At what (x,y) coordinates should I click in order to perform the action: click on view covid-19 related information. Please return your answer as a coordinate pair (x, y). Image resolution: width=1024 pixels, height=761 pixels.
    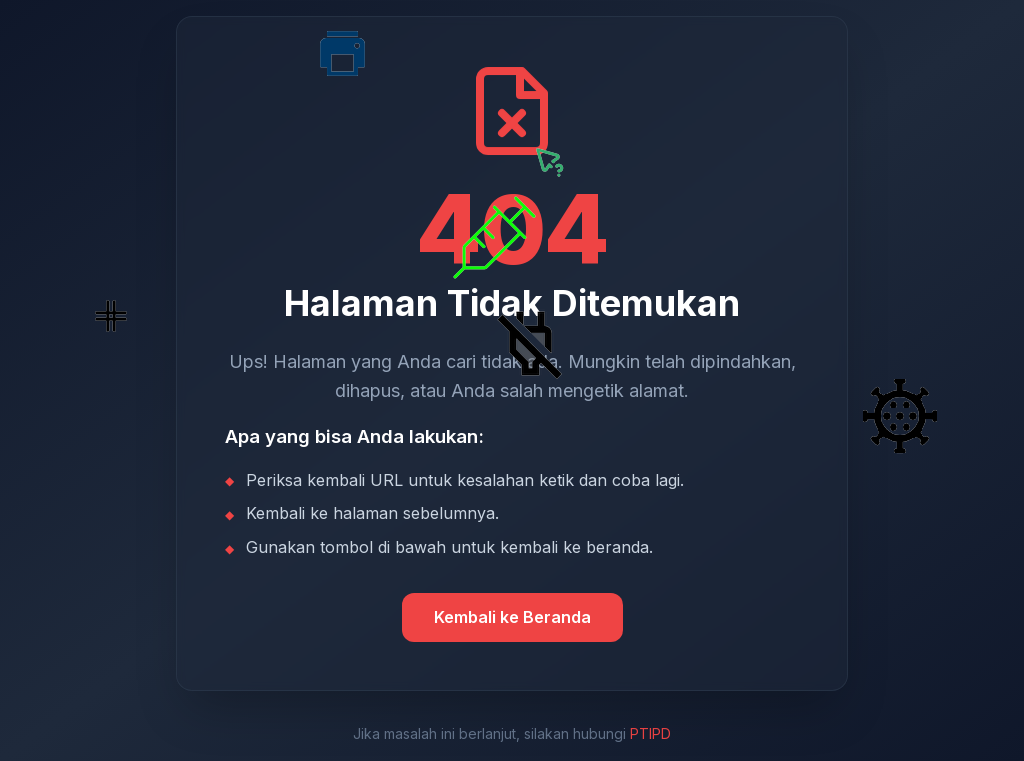
    Looking at the image, I should click on (900, 416).